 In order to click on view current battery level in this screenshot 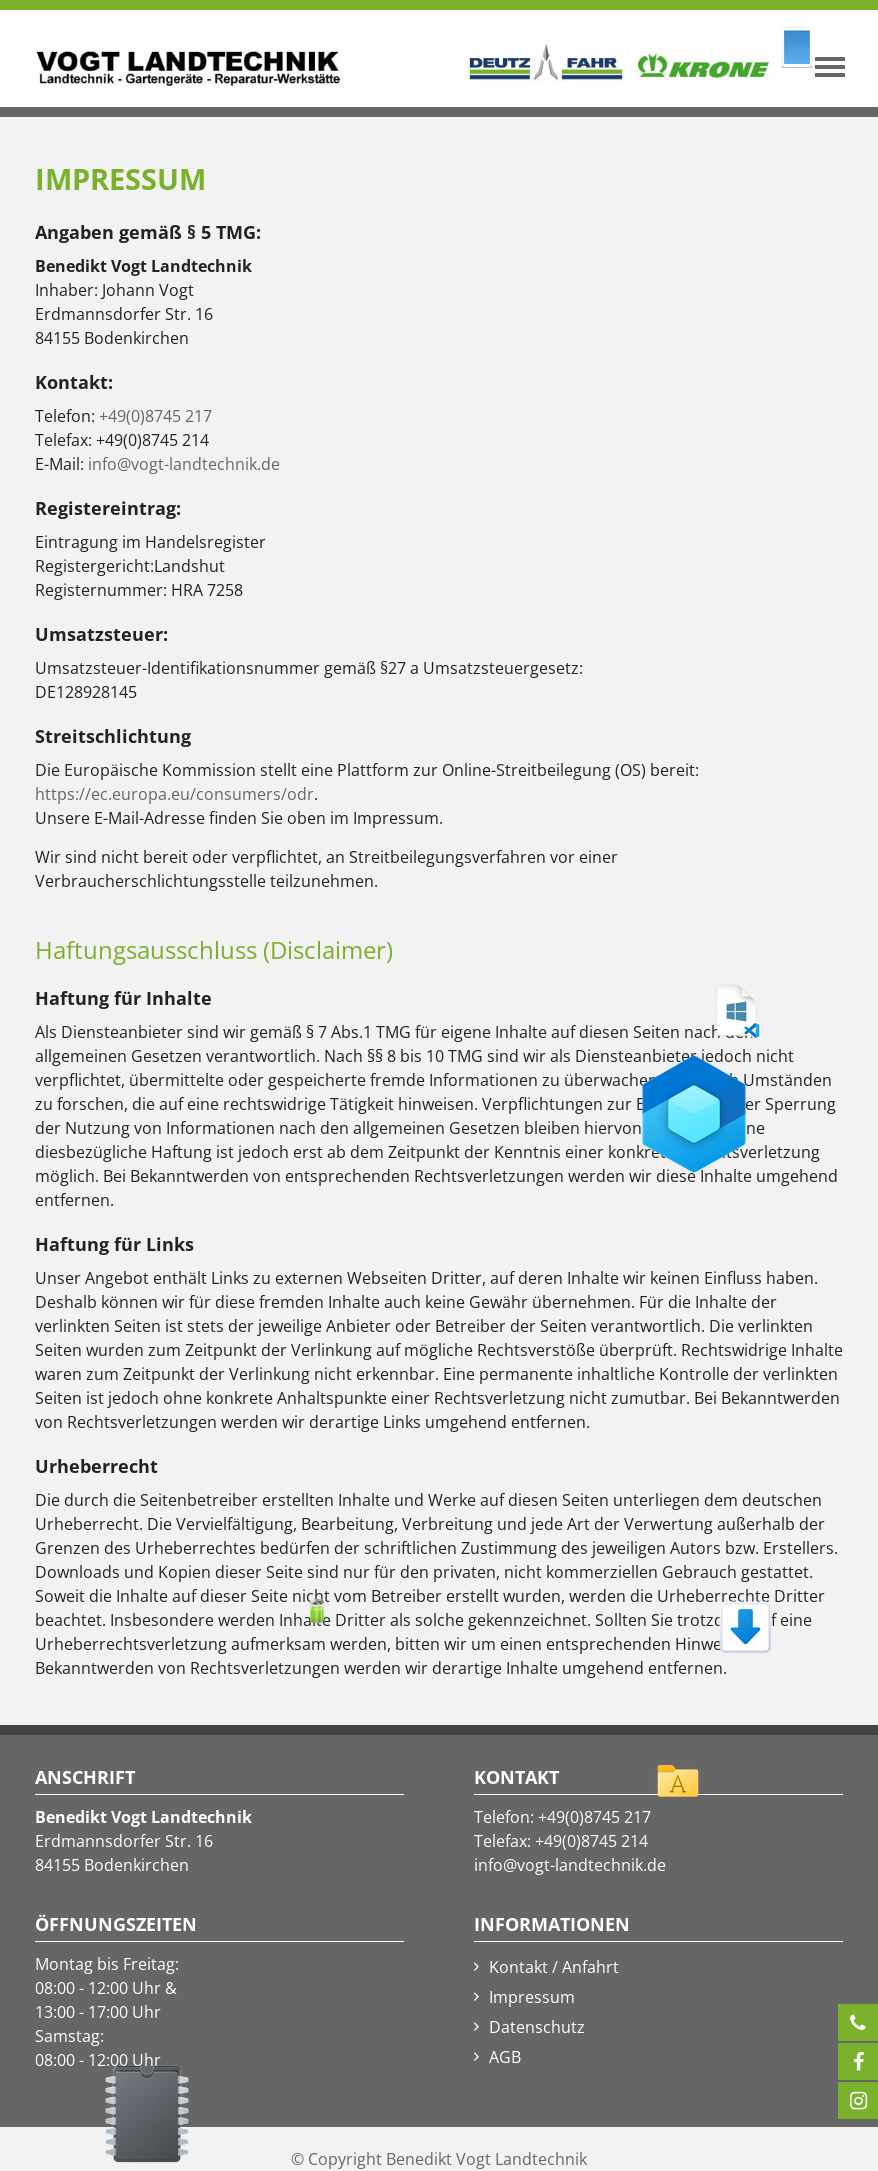, I will do `click(317, 1611)`.